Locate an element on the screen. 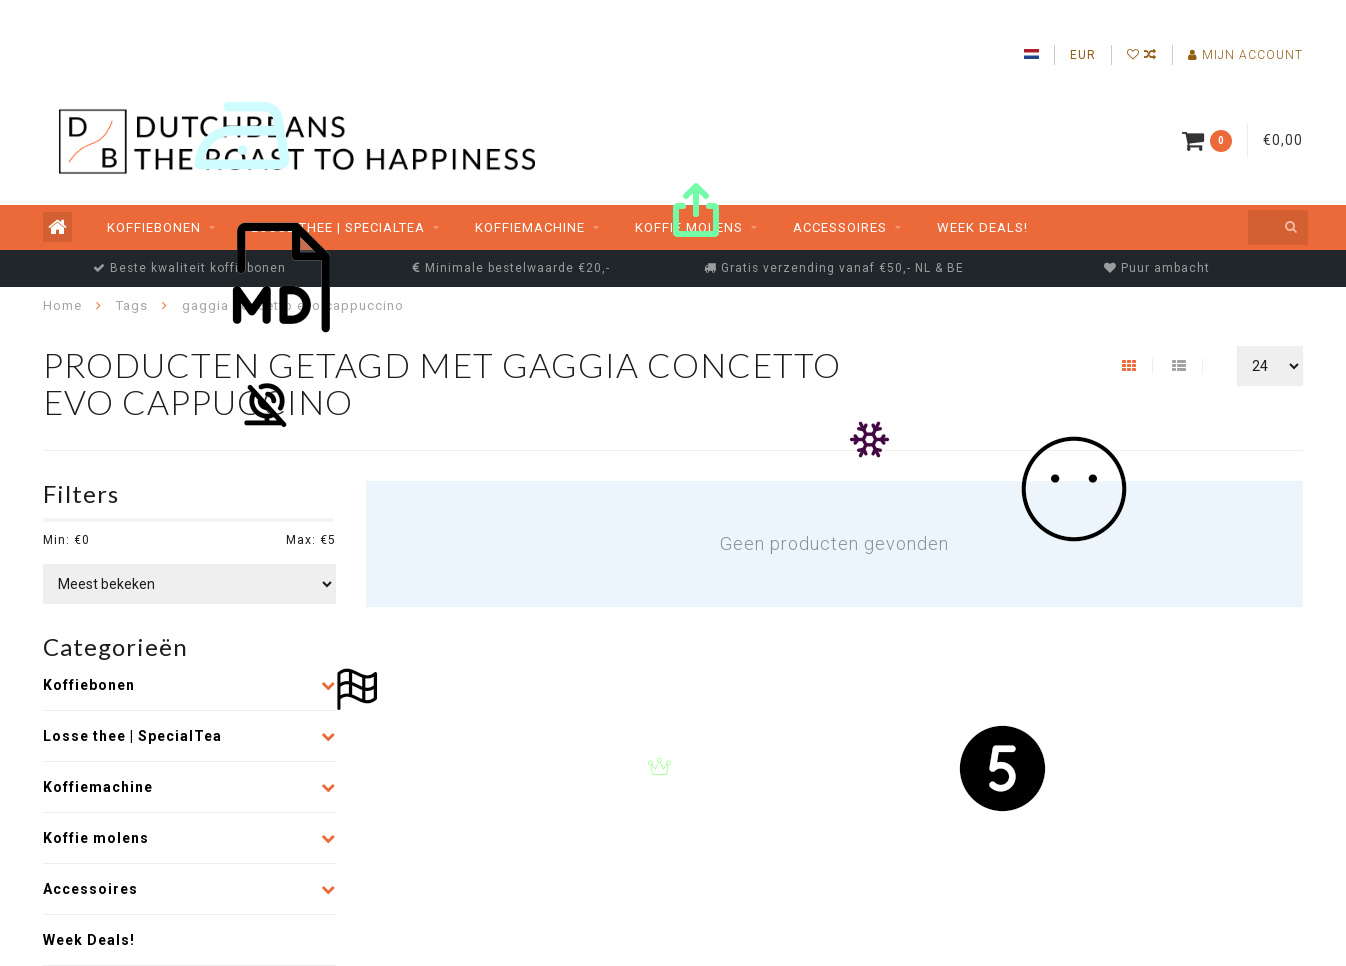 This screenshot has width=1346, height=966. indicates premium or VIP membership status is located at coordinates (659, 767).